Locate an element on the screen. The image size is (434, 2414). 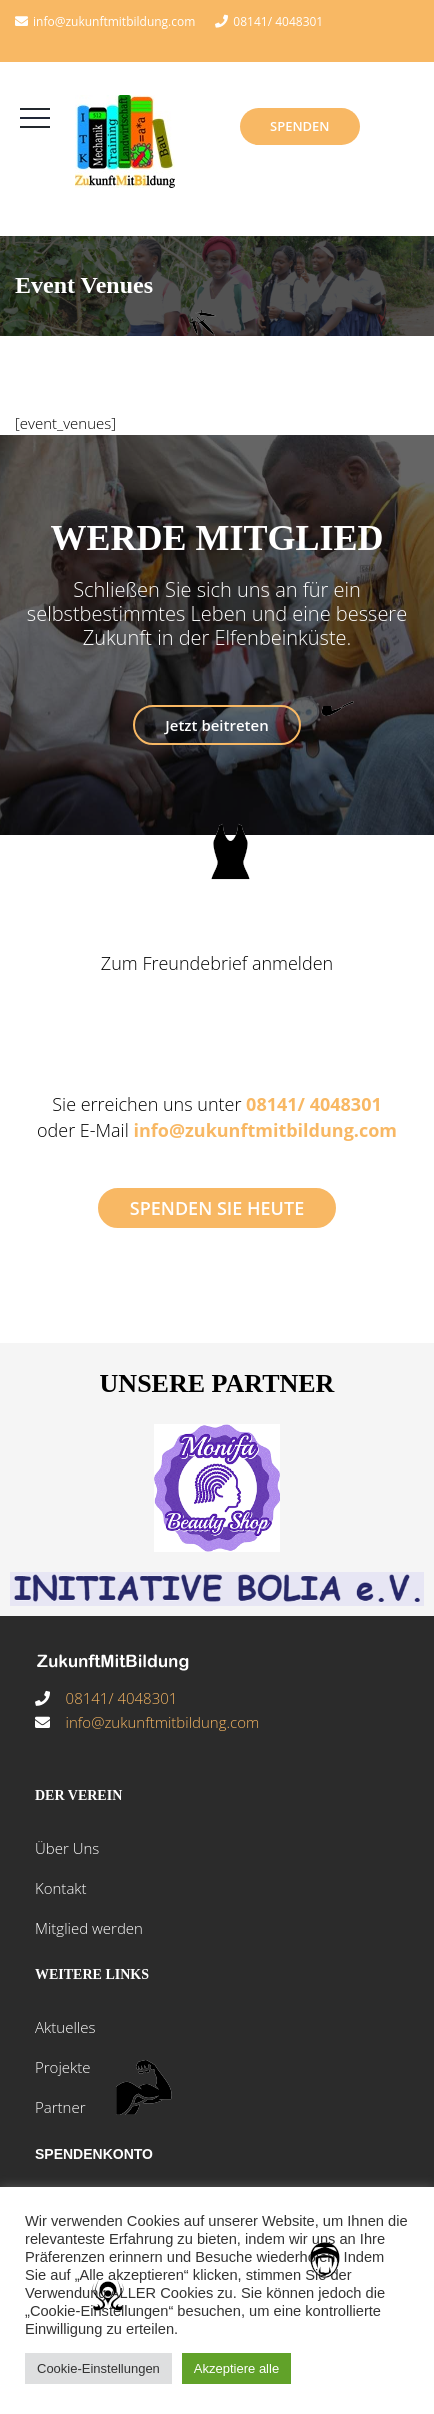
browse sleeveless tops in clothing catalog is located at coordinates (230, 850).